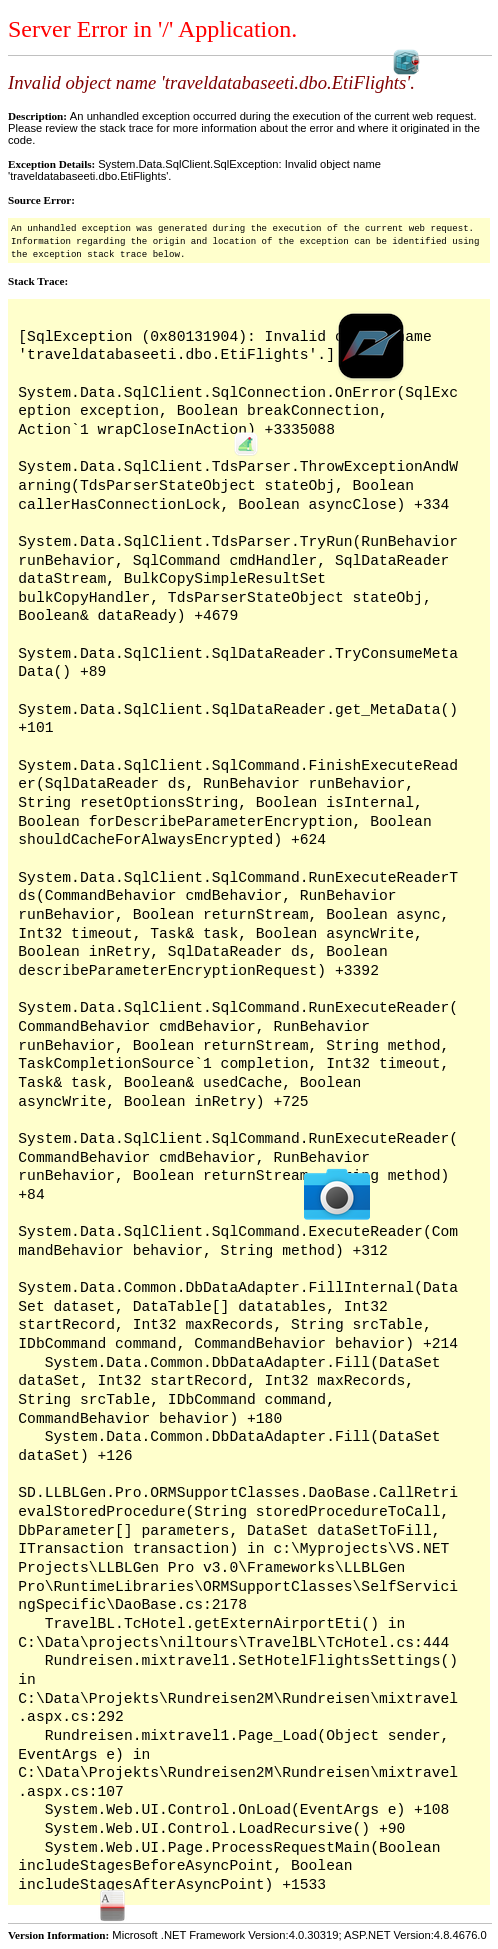  What do you see at coordinates (406, 62) in the screenshot?
I see `open windows registry editor via wine` at bounding box center [406, 62].